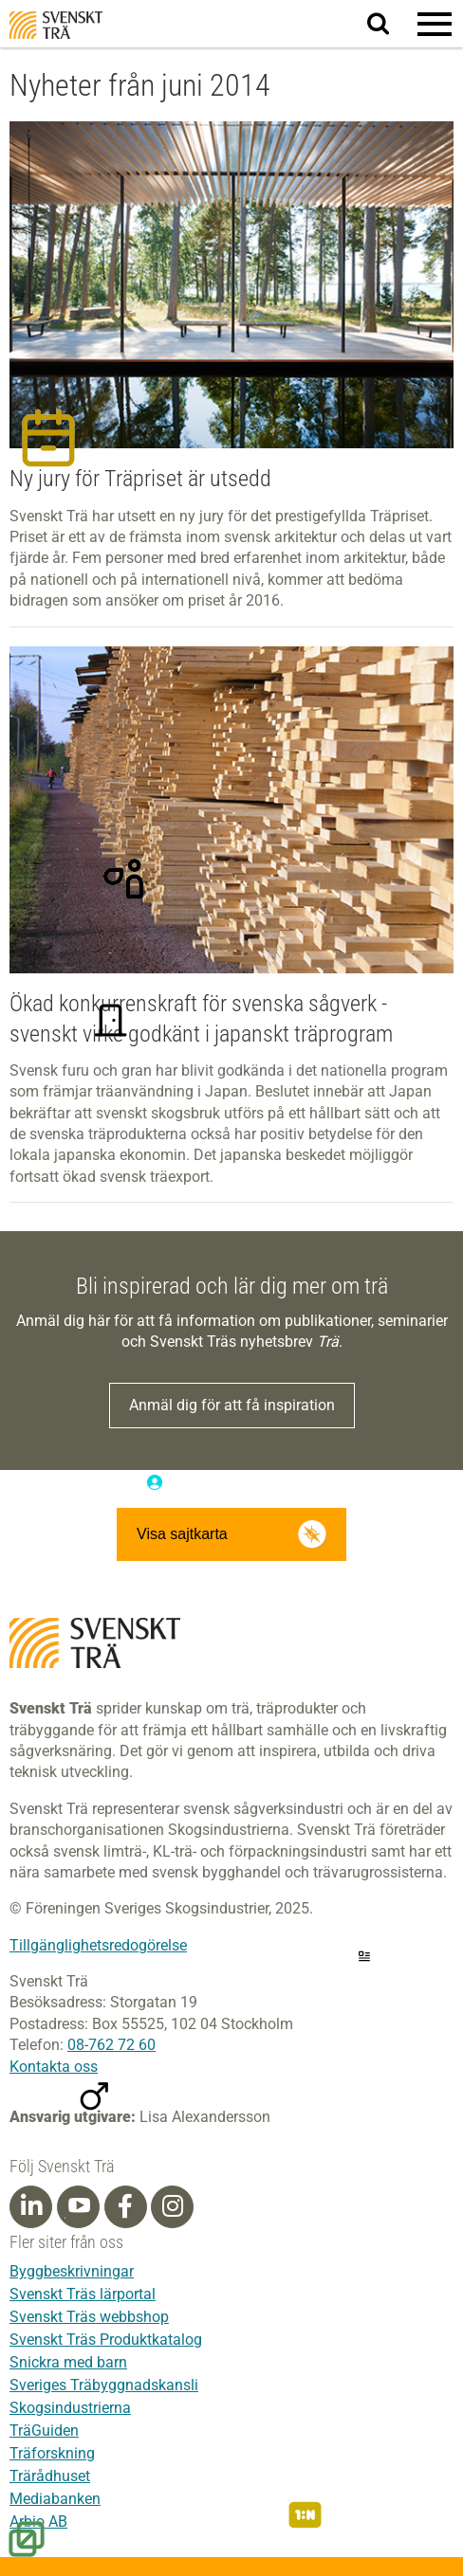 The height and width of the screenshot is (2576, 463). Describe the element at coordinates (123, 879) in the screenshot. I see `visit spacehey social network profile` at that location.